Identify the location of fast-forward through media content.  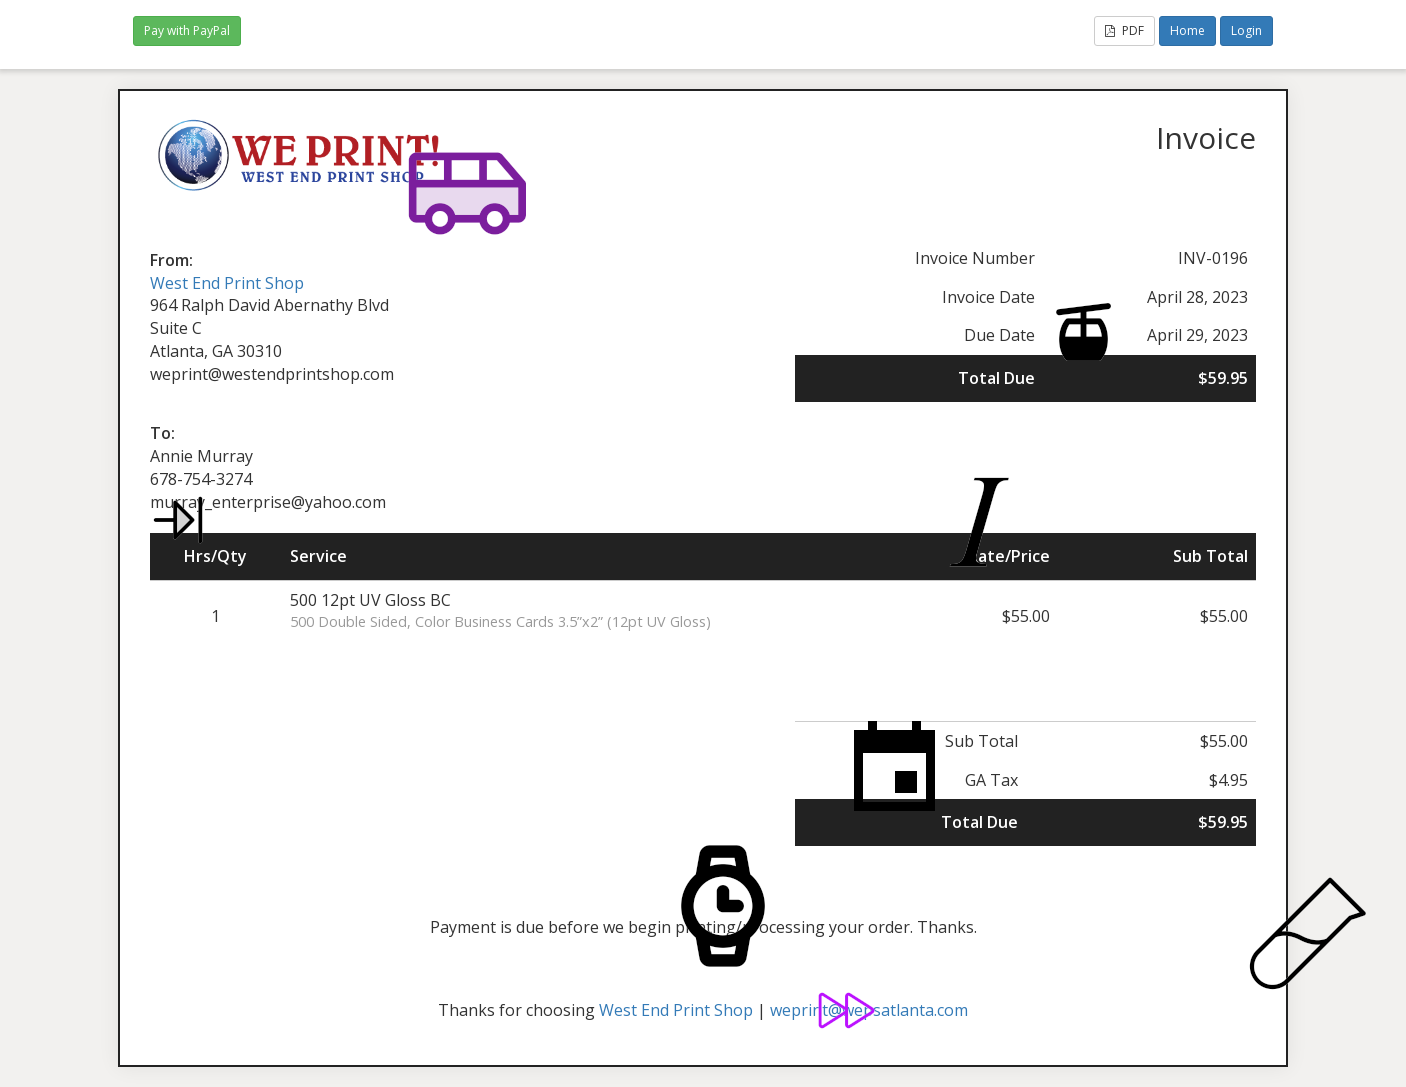
(842, 1010).